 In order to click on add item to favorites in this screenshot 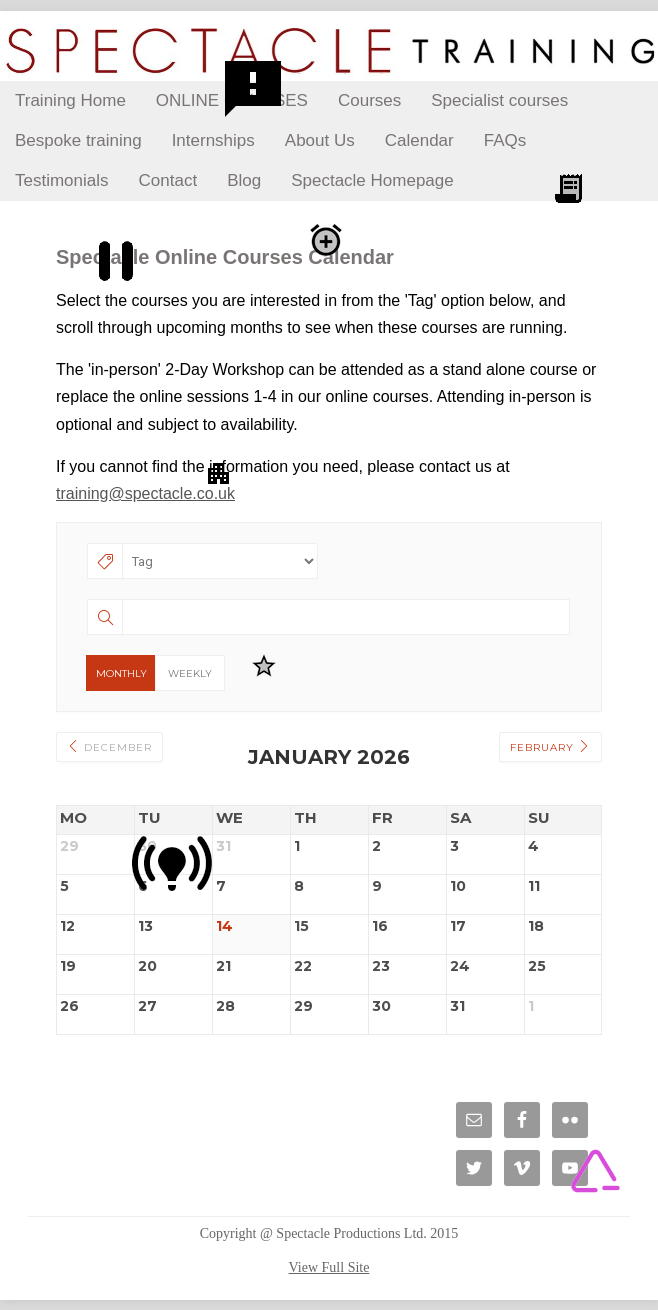, I will do `click(264, 666)`.